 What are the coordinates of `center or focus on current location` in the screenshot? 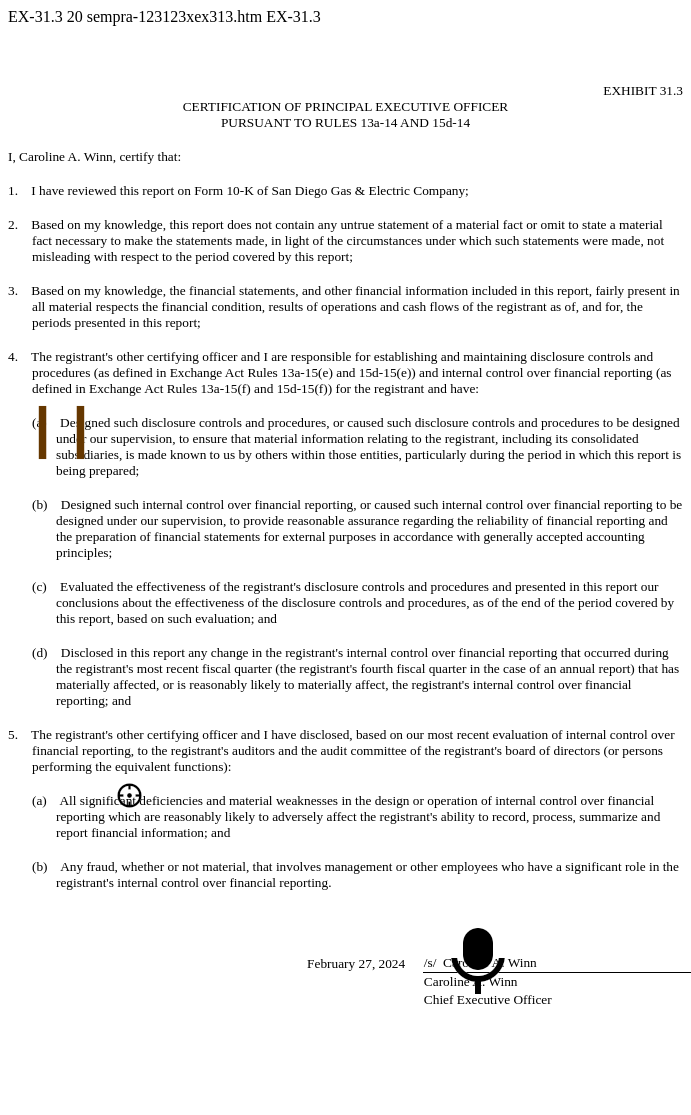 It's located at (129, 795).